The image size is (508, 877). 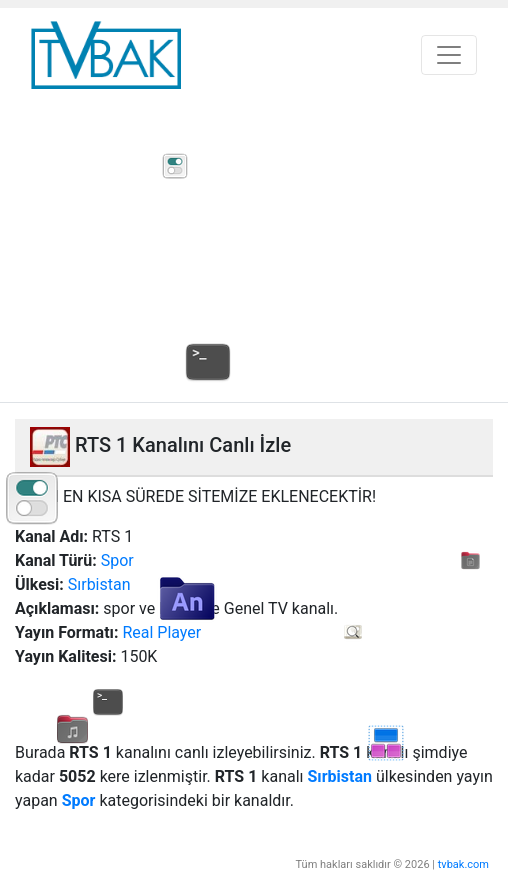 I want to click on open the bash terminal application, so click(x=108, y=702).